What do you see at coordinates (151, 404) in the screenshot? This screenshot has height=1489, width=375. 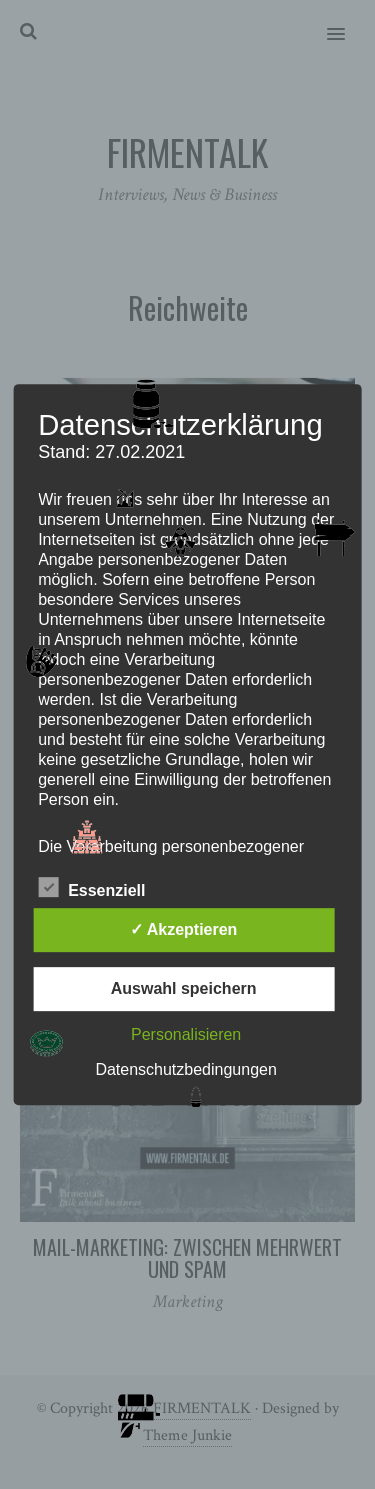 I see `view medication or prescription details` at bounding box center [151, 404].